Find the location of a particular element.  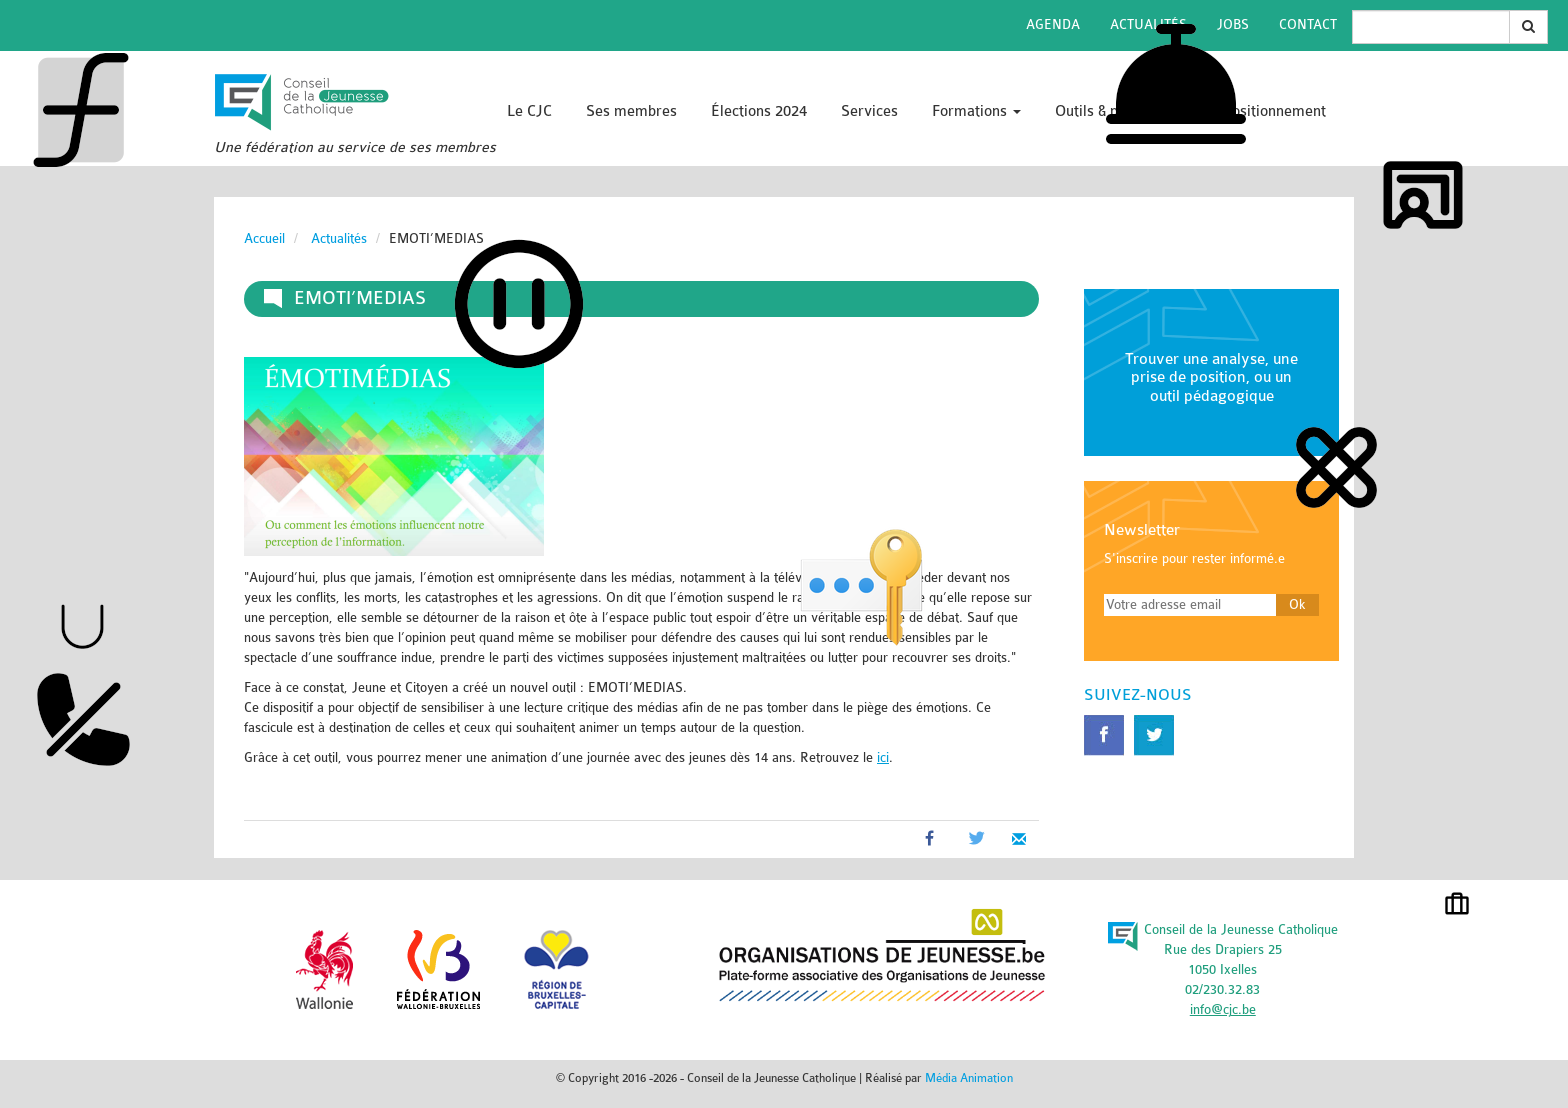

access first aid or medical help options is located at coordinates (1336, 467).